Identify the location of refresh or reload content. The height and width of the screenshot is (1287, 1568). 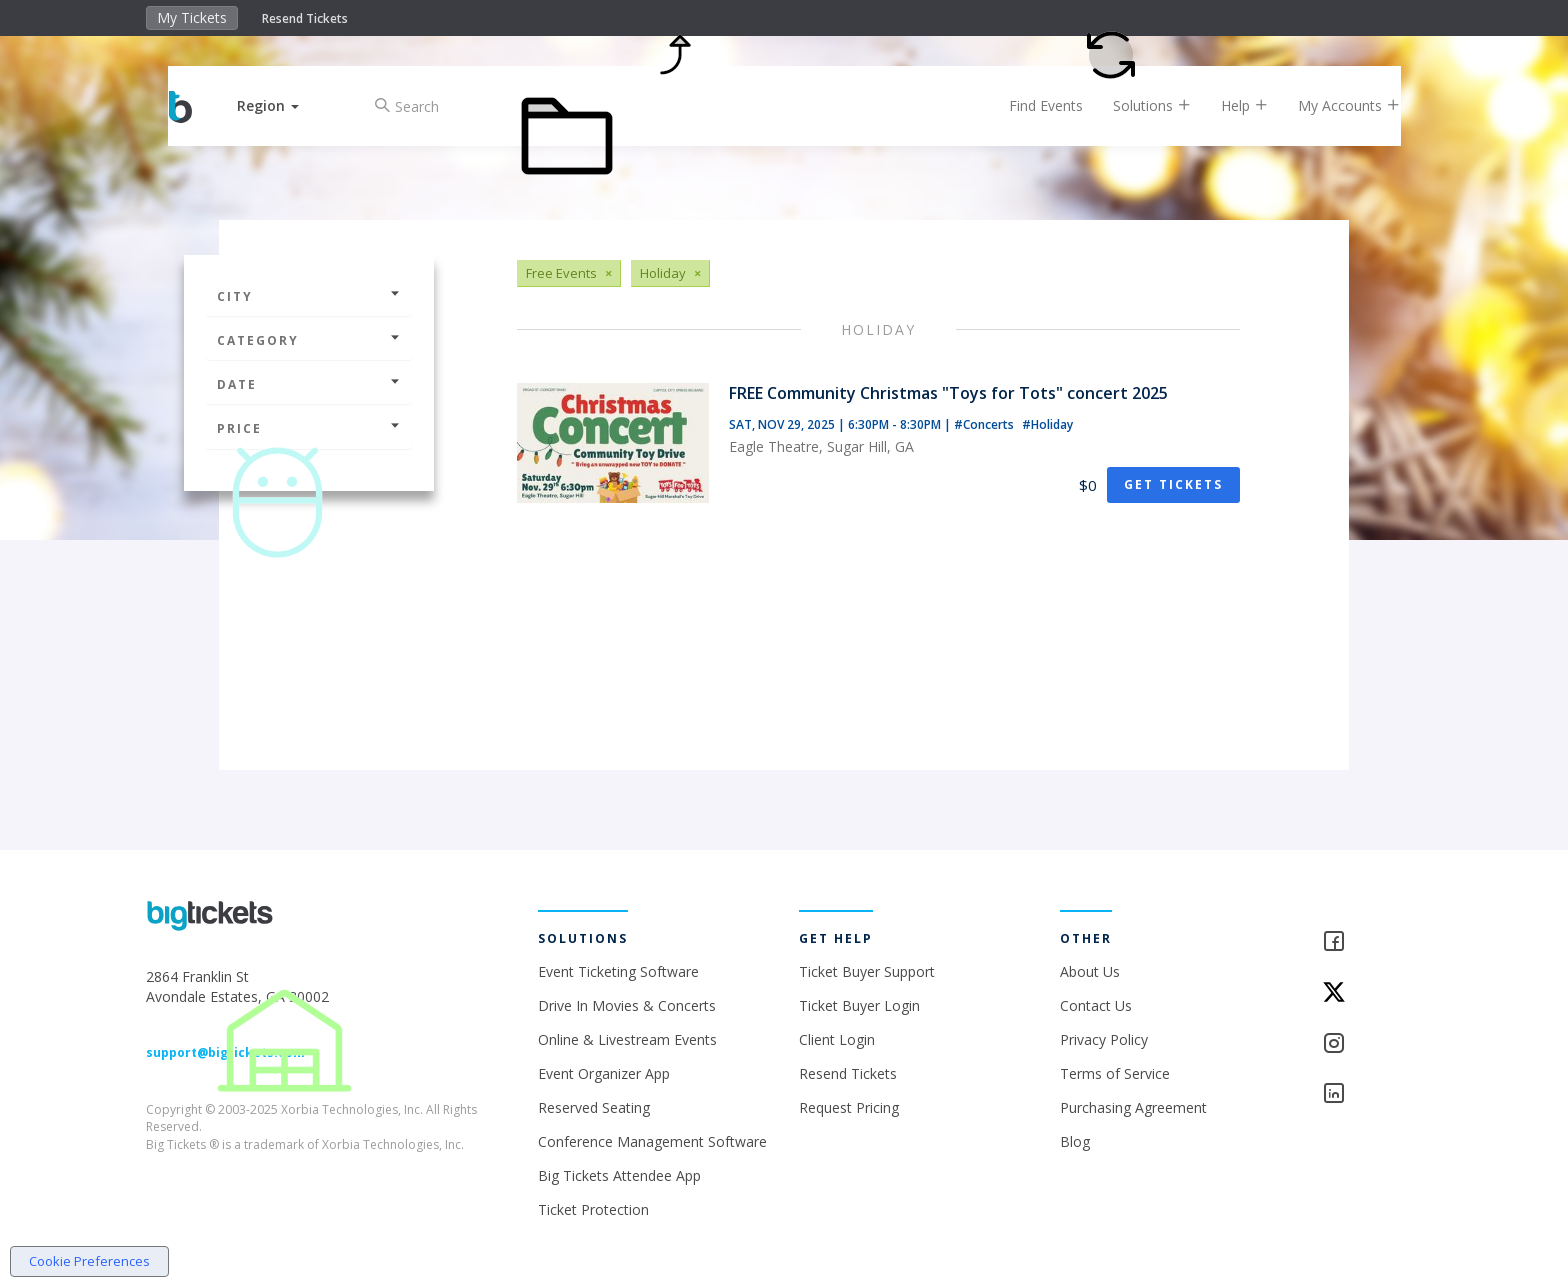
(1111, 55).